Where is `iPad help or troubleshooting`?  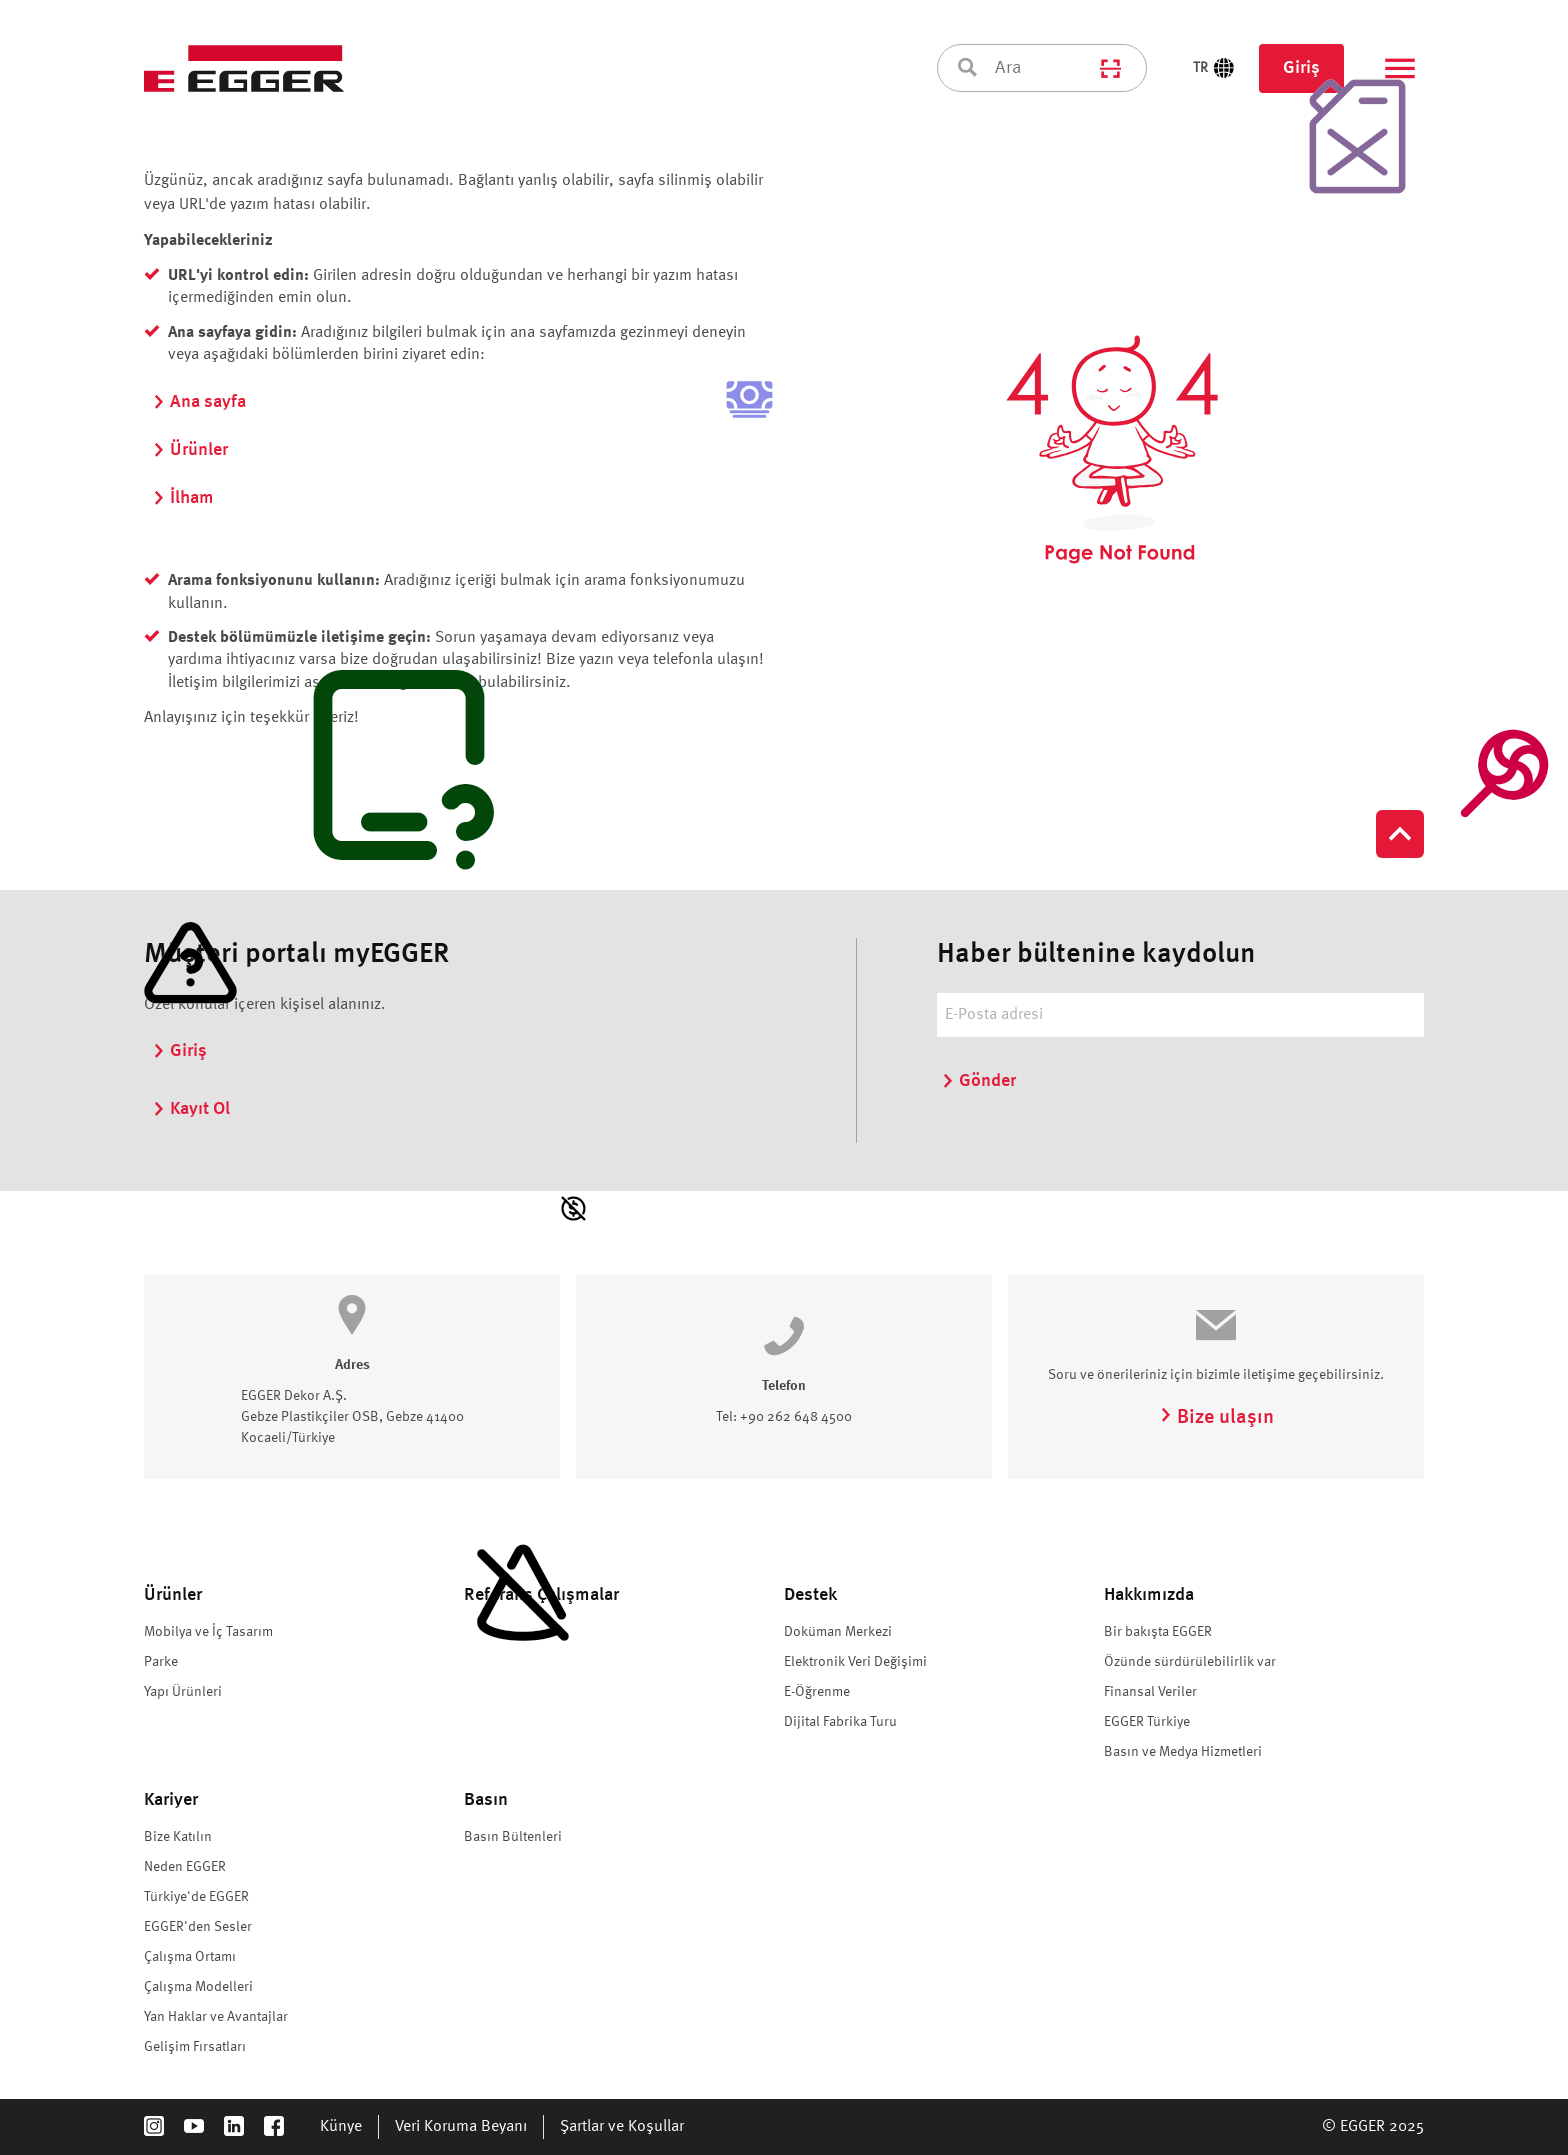 iPad help or troubleshooting is located at coordinates (399, 765).